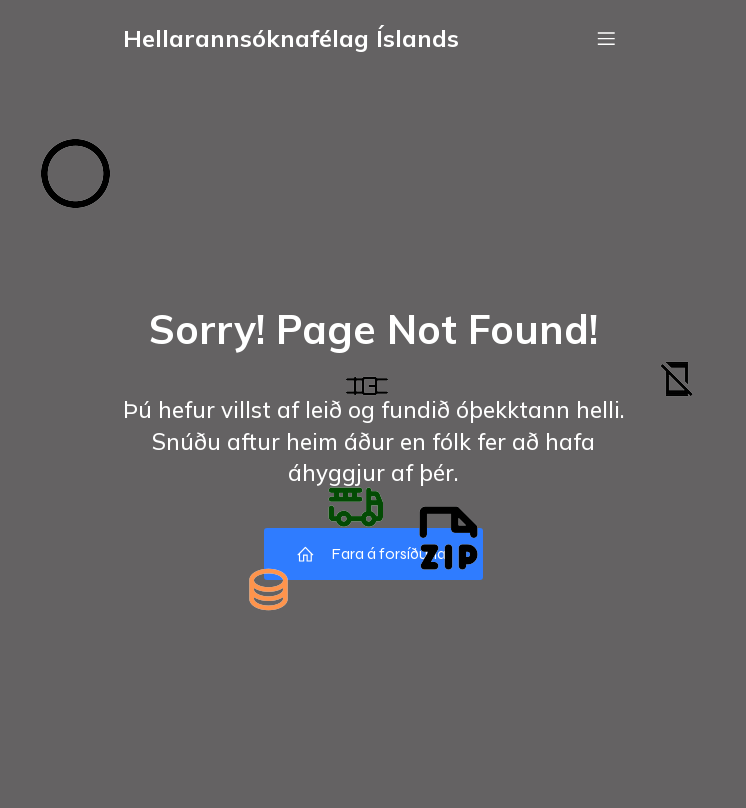  Describe the element at coordinates (367, 386) in the screenshot. I see `adjust belt or strap settings` at that location.